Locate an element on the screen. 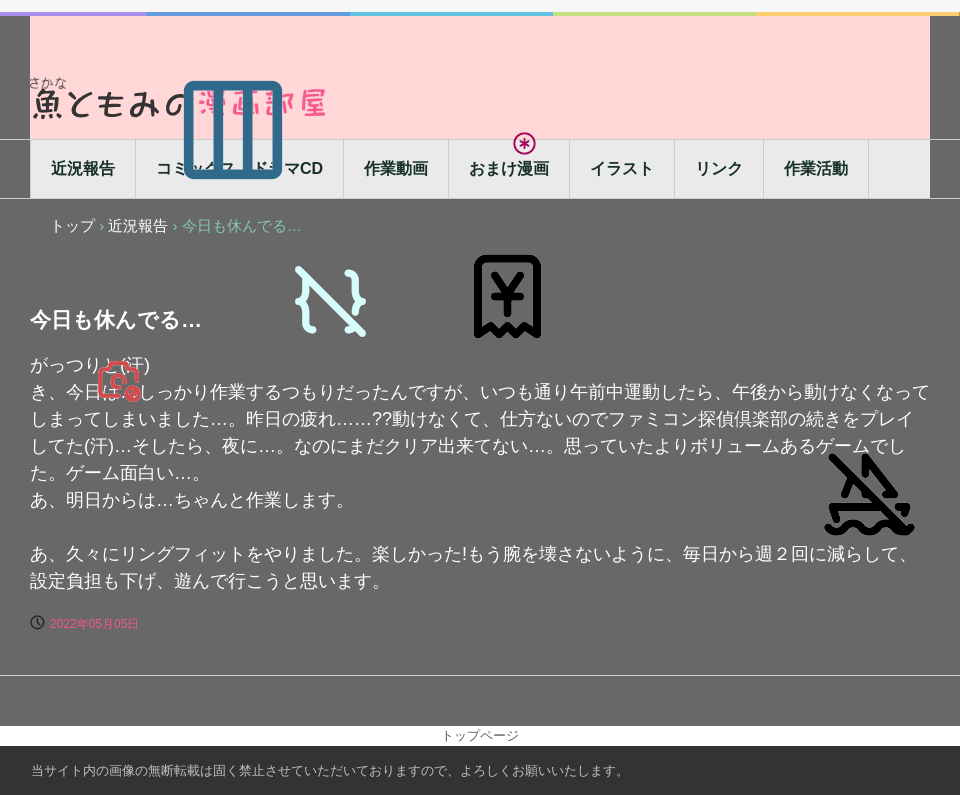  view receipt in yuan currency is located at coordinates (507, 296).